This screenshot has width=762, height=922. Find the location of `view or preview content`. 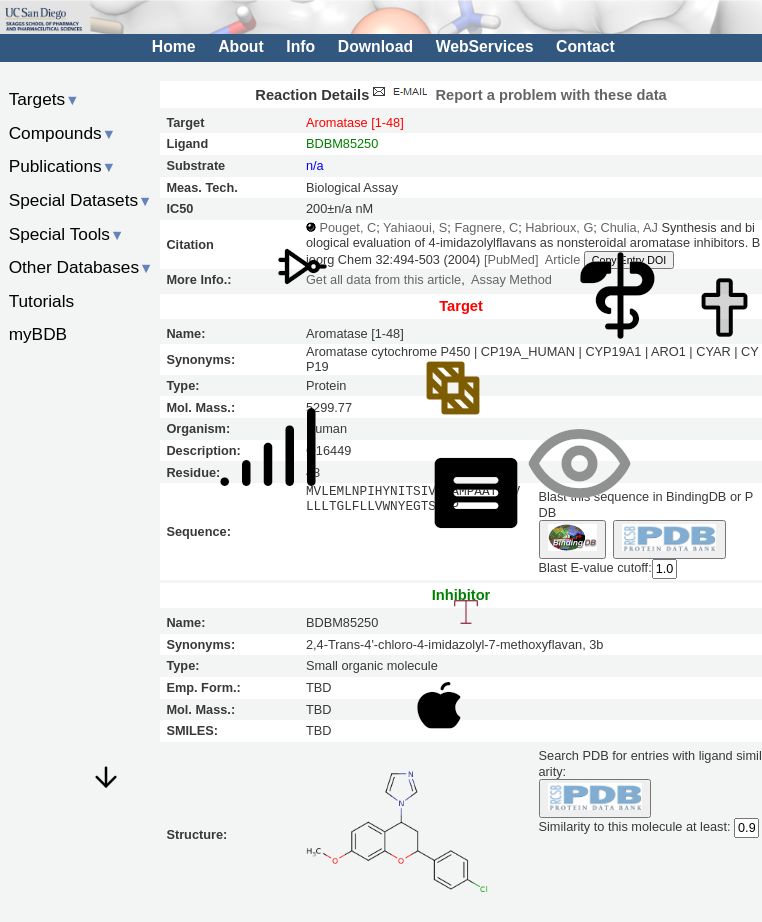

view or preview content is located at coordinates (579, 463).